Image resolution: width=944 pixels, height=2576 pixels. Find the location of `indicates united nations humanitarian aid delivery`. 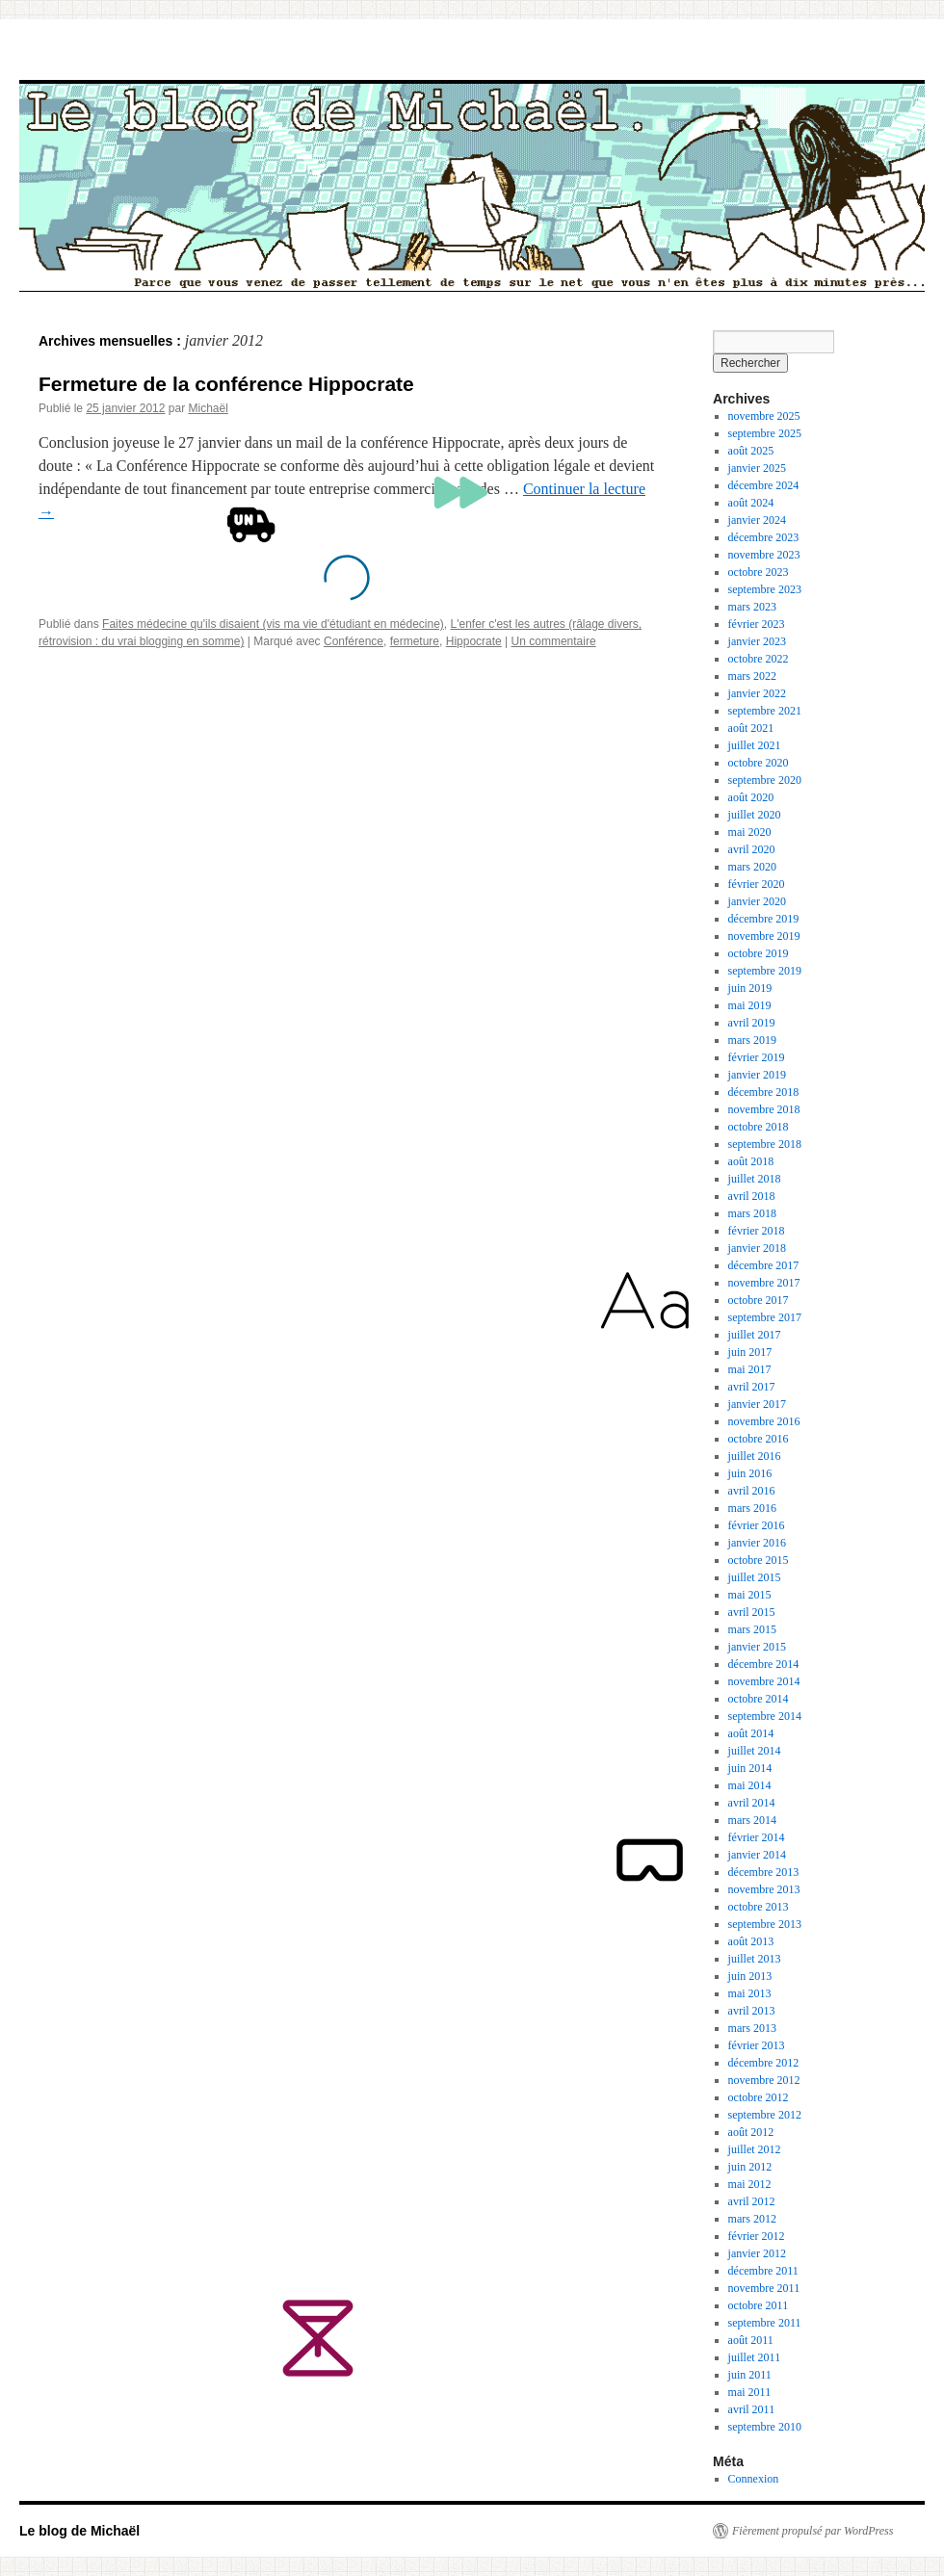

indicates united nations humanitarian aid delivery is located at coordinates (252, 525).